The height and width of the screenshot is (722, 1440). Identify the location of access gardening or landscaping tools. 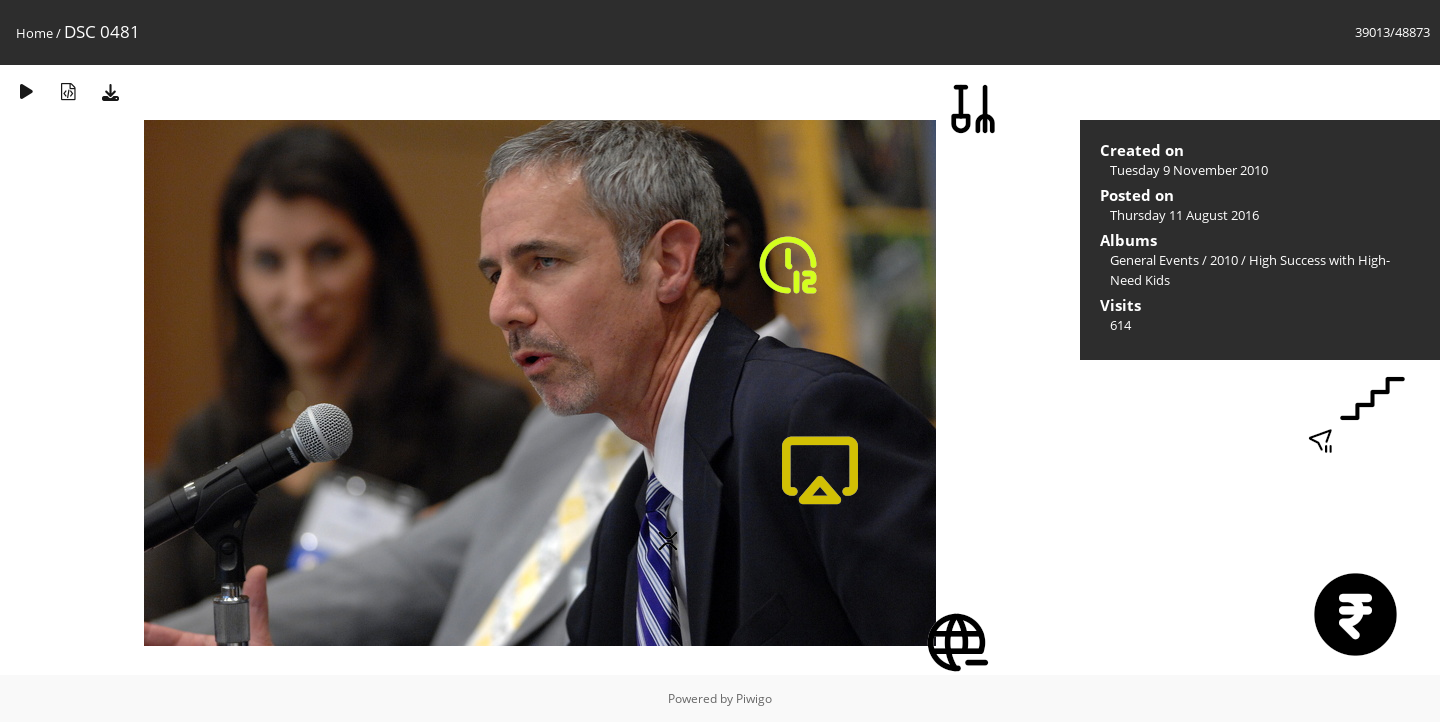
(973, 109).